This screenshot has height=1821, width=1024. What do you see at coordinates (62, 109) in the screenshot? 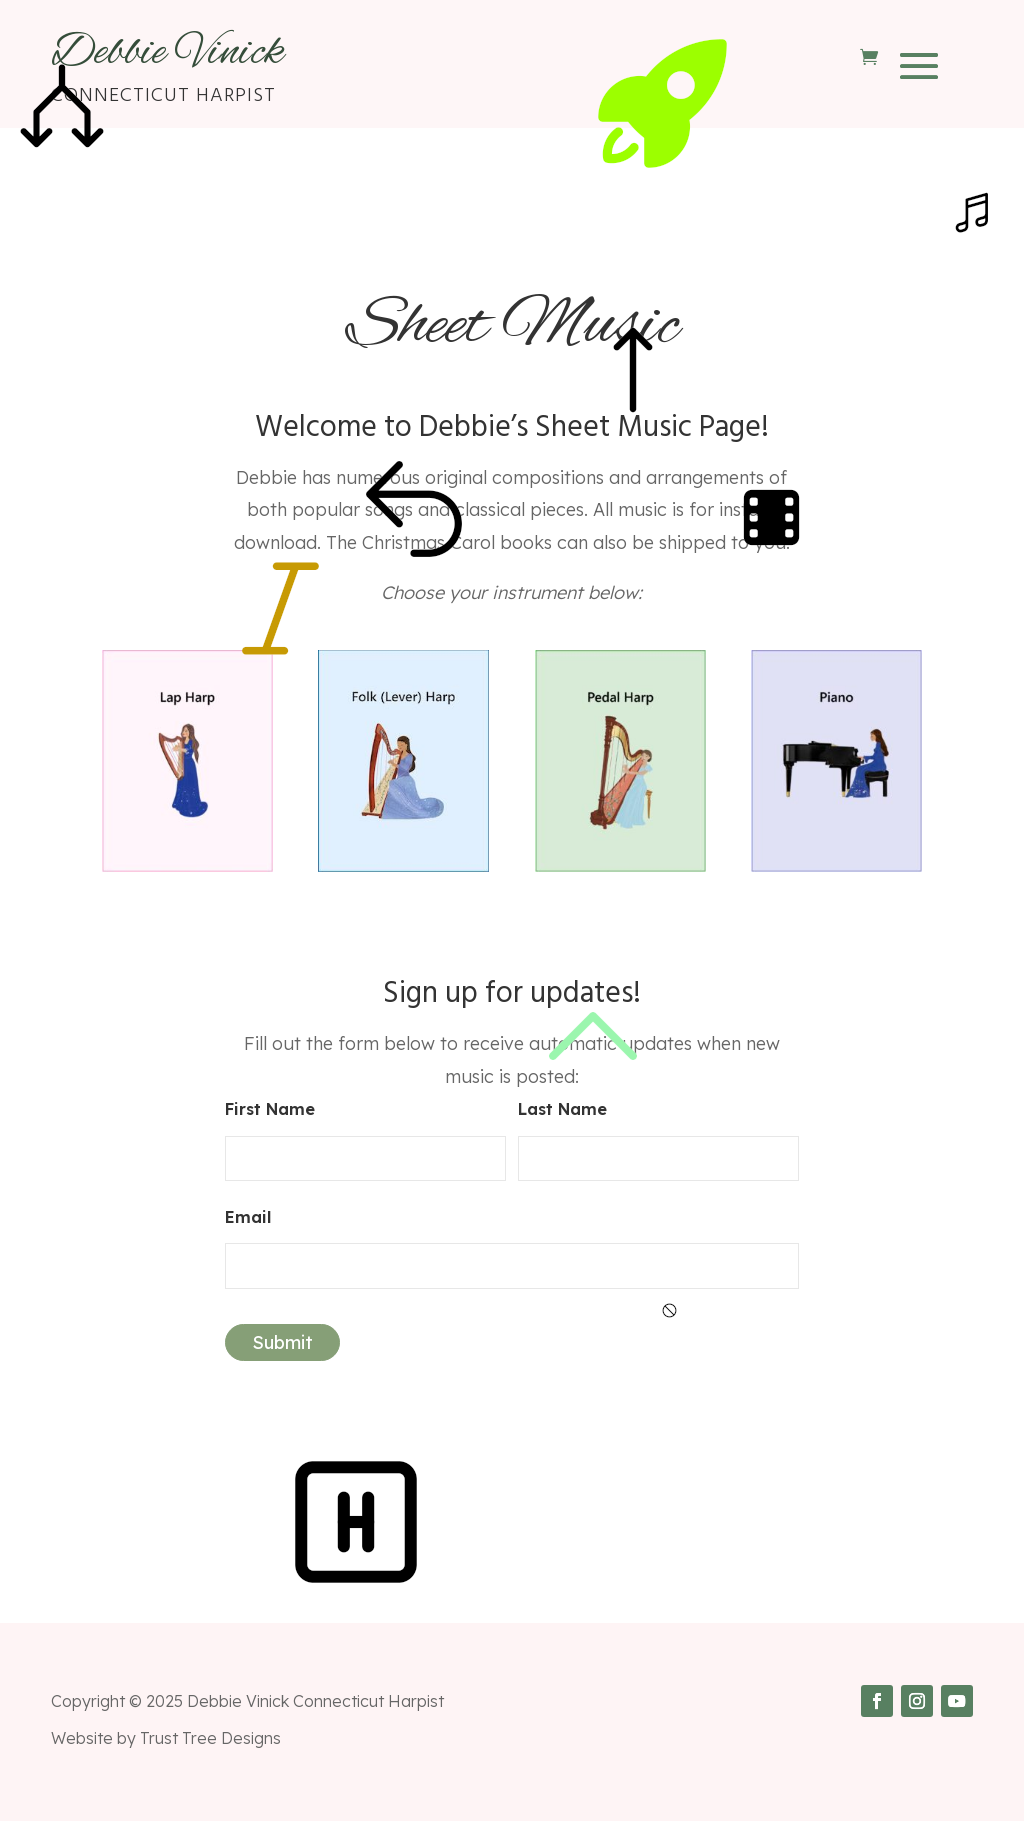
I see `split content into multiple paths` at bounding box center [62, 109].